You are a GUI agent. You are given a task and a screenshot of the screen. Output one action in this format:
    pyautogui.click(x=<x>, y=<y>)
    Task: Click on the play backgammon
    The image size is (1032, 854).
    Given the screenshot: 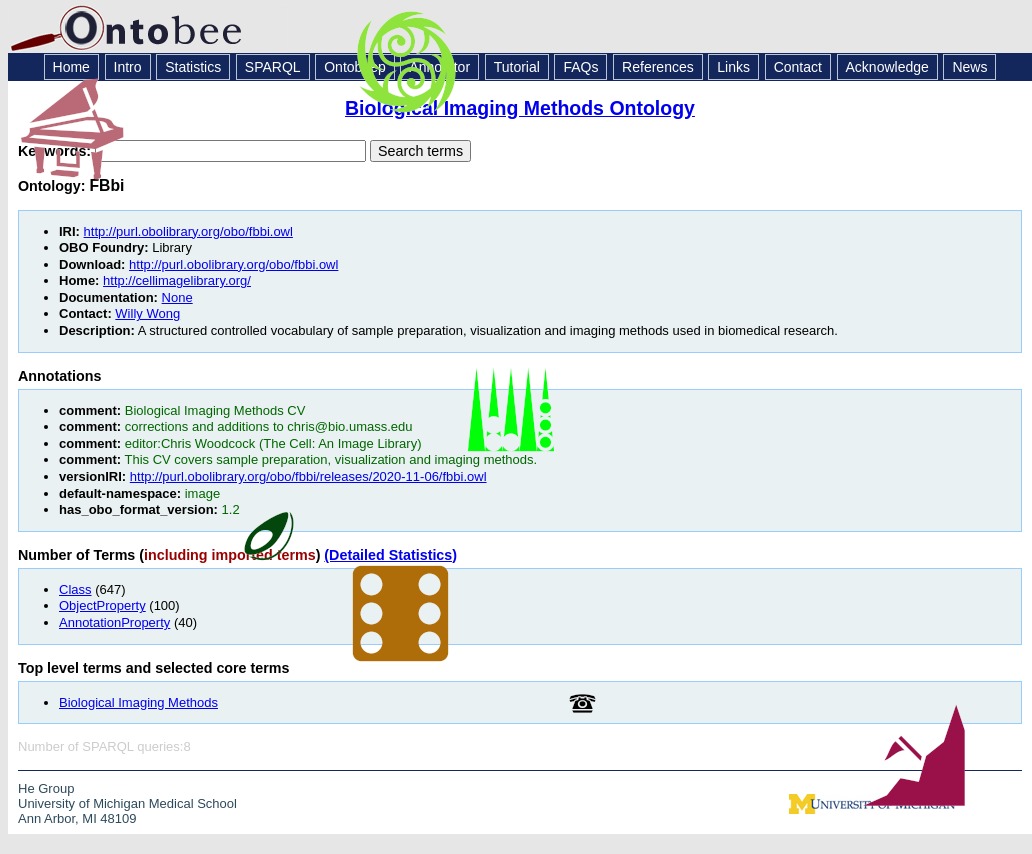 What is the action you would take?
    pyautogui.click(x=511, y=408)
    